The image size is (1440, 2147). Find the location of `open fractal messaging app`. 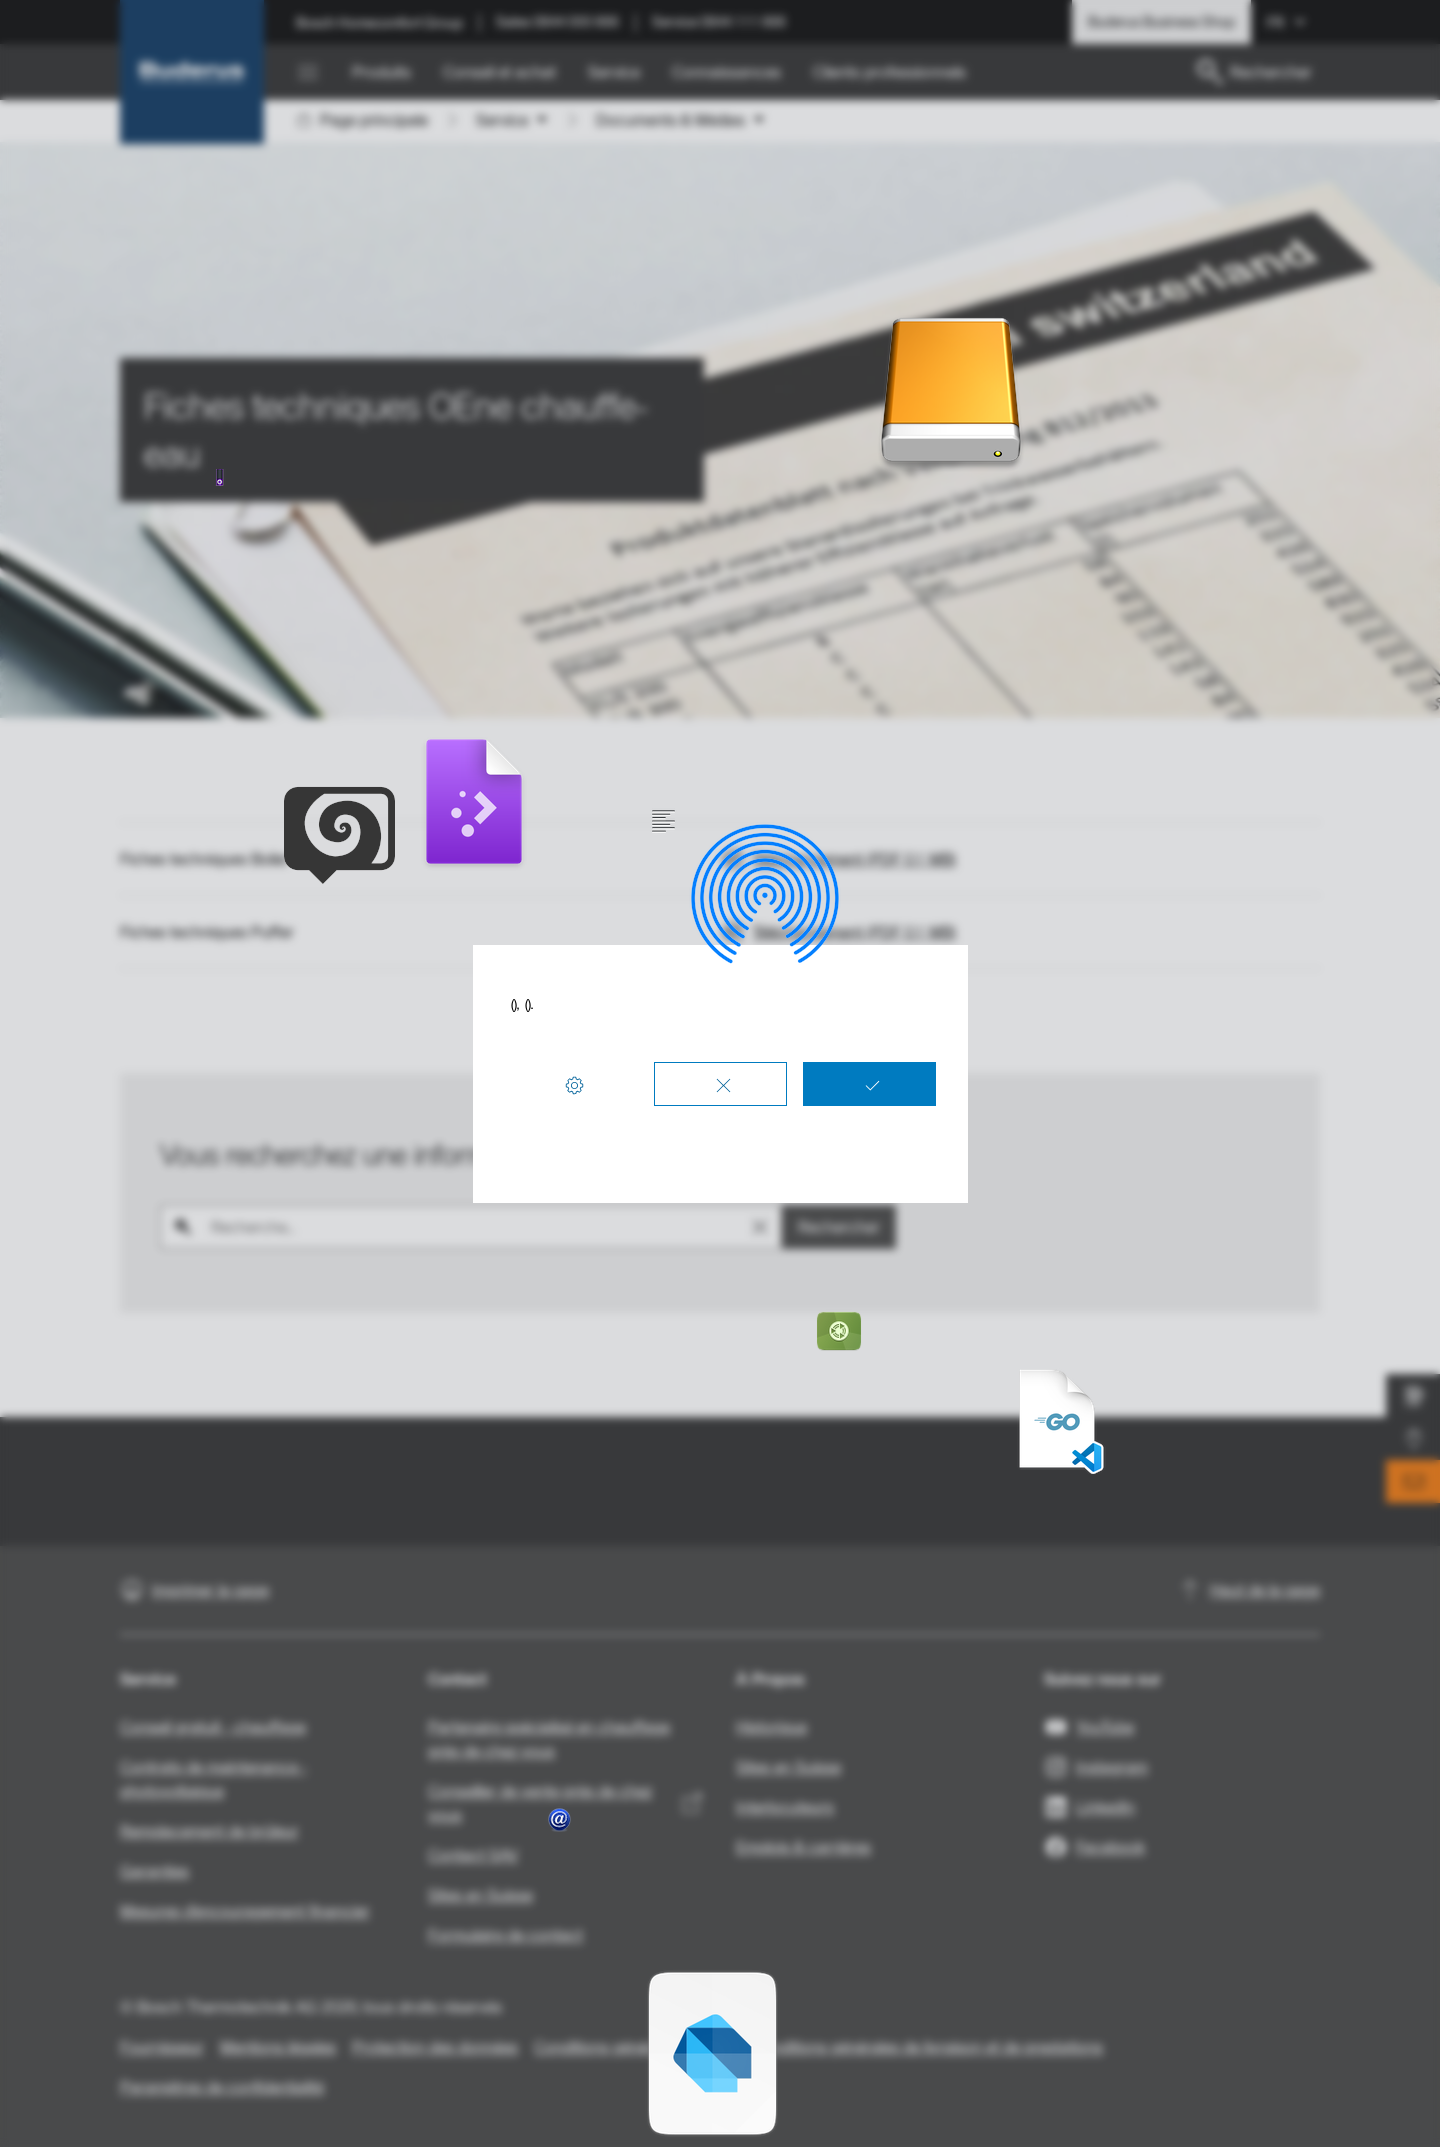

open fractal messaging app is located at coordinates (339, 835).